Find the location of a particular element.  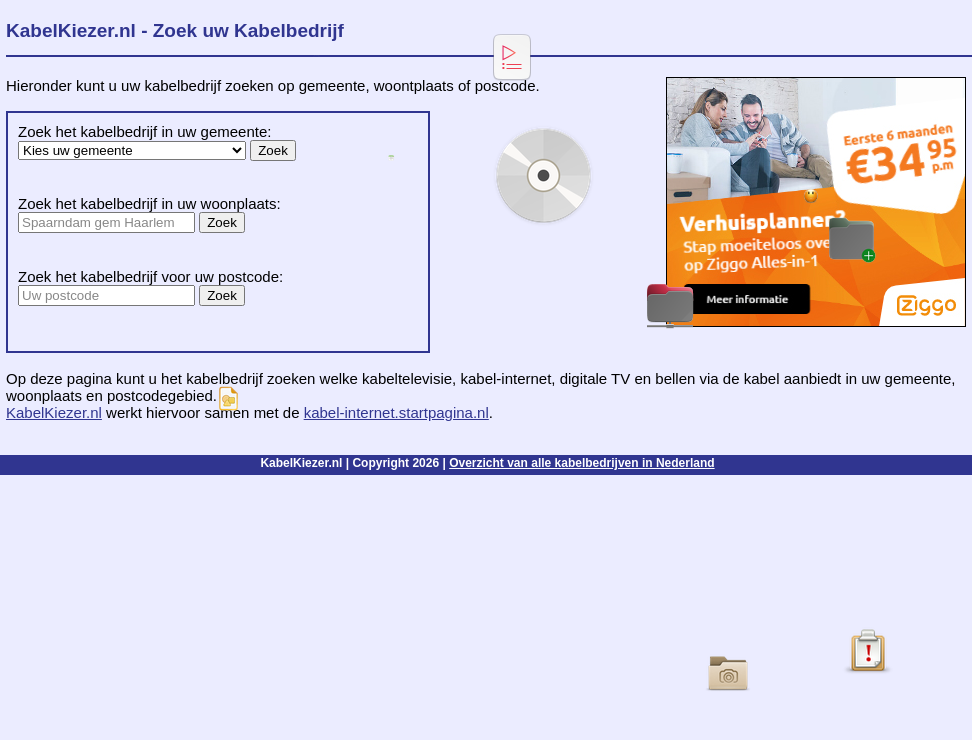

indicates a DVD-ROM drive or disc is located at coordinates (543, 175).